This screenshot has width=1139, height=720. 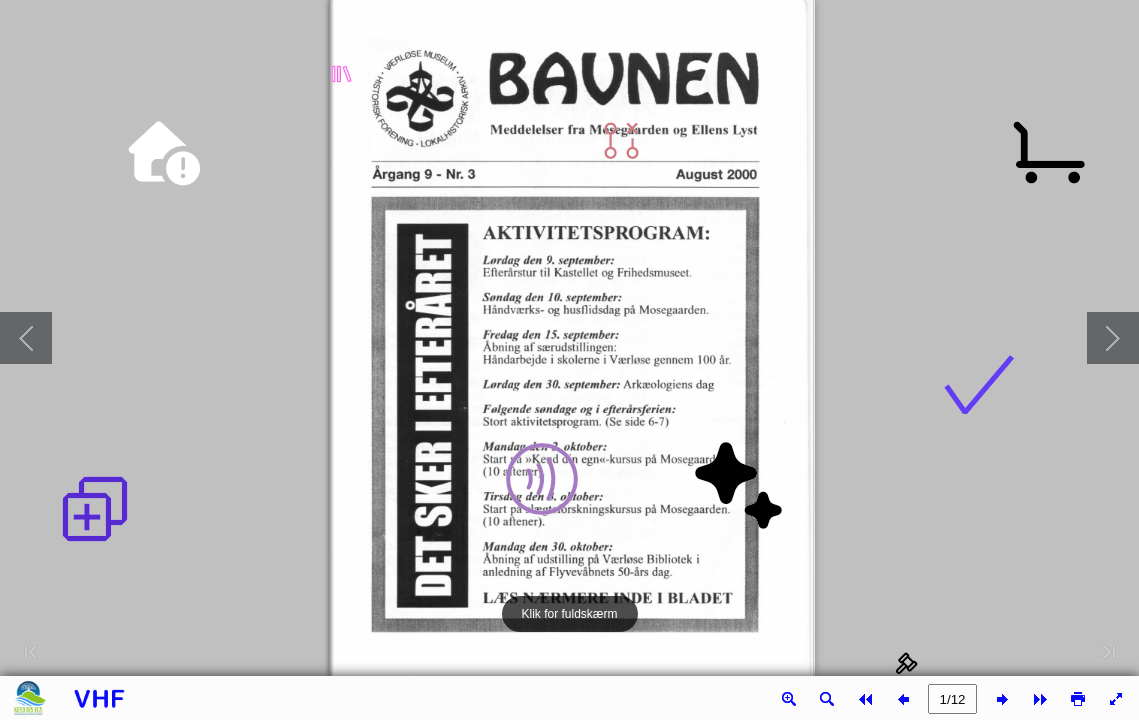 What do you see at coordinates (738, 485) in the screenshot?
I see `indicates AI-generated or enhanced content` at bounding box center [738, 485].